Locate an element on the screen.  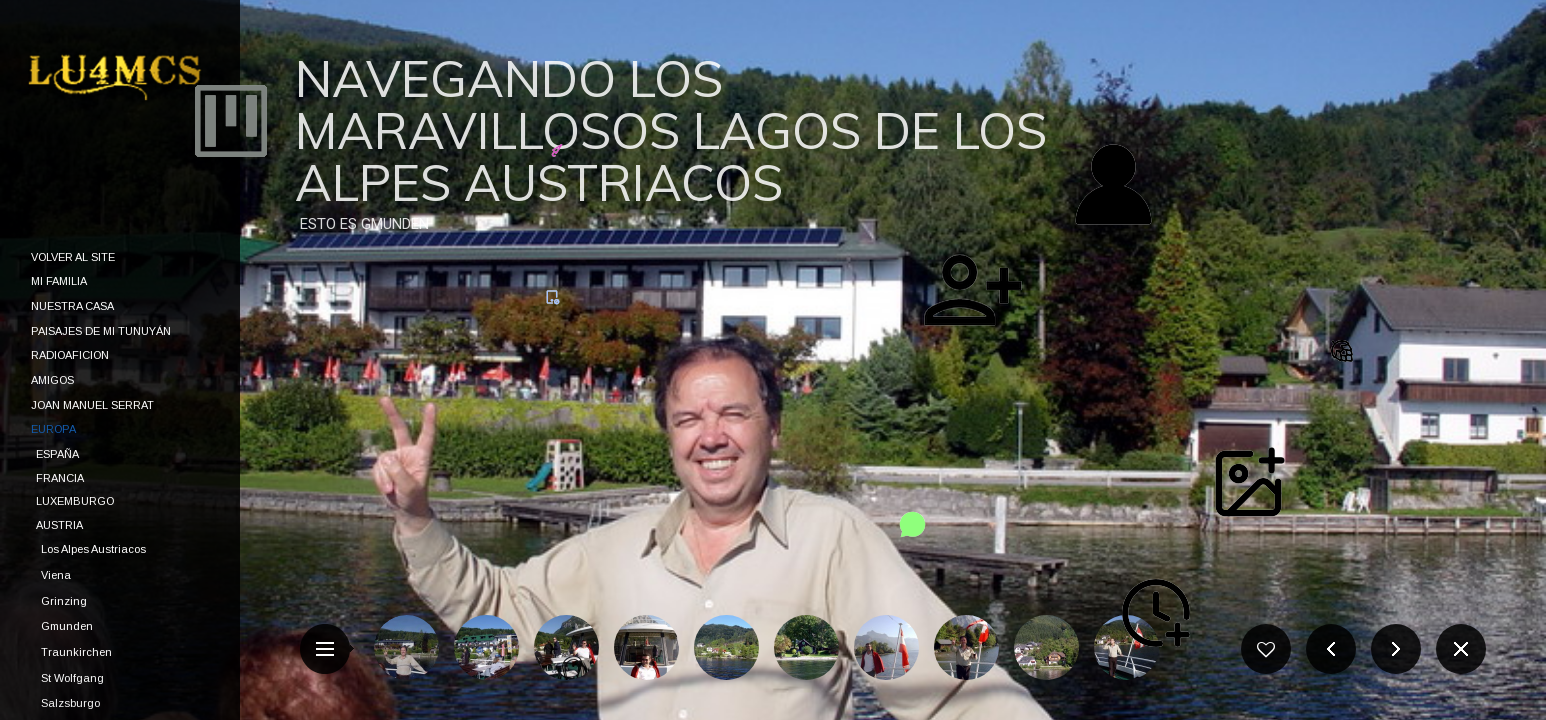
browse or filter craft beer options is located at coordinates (1342, 351).